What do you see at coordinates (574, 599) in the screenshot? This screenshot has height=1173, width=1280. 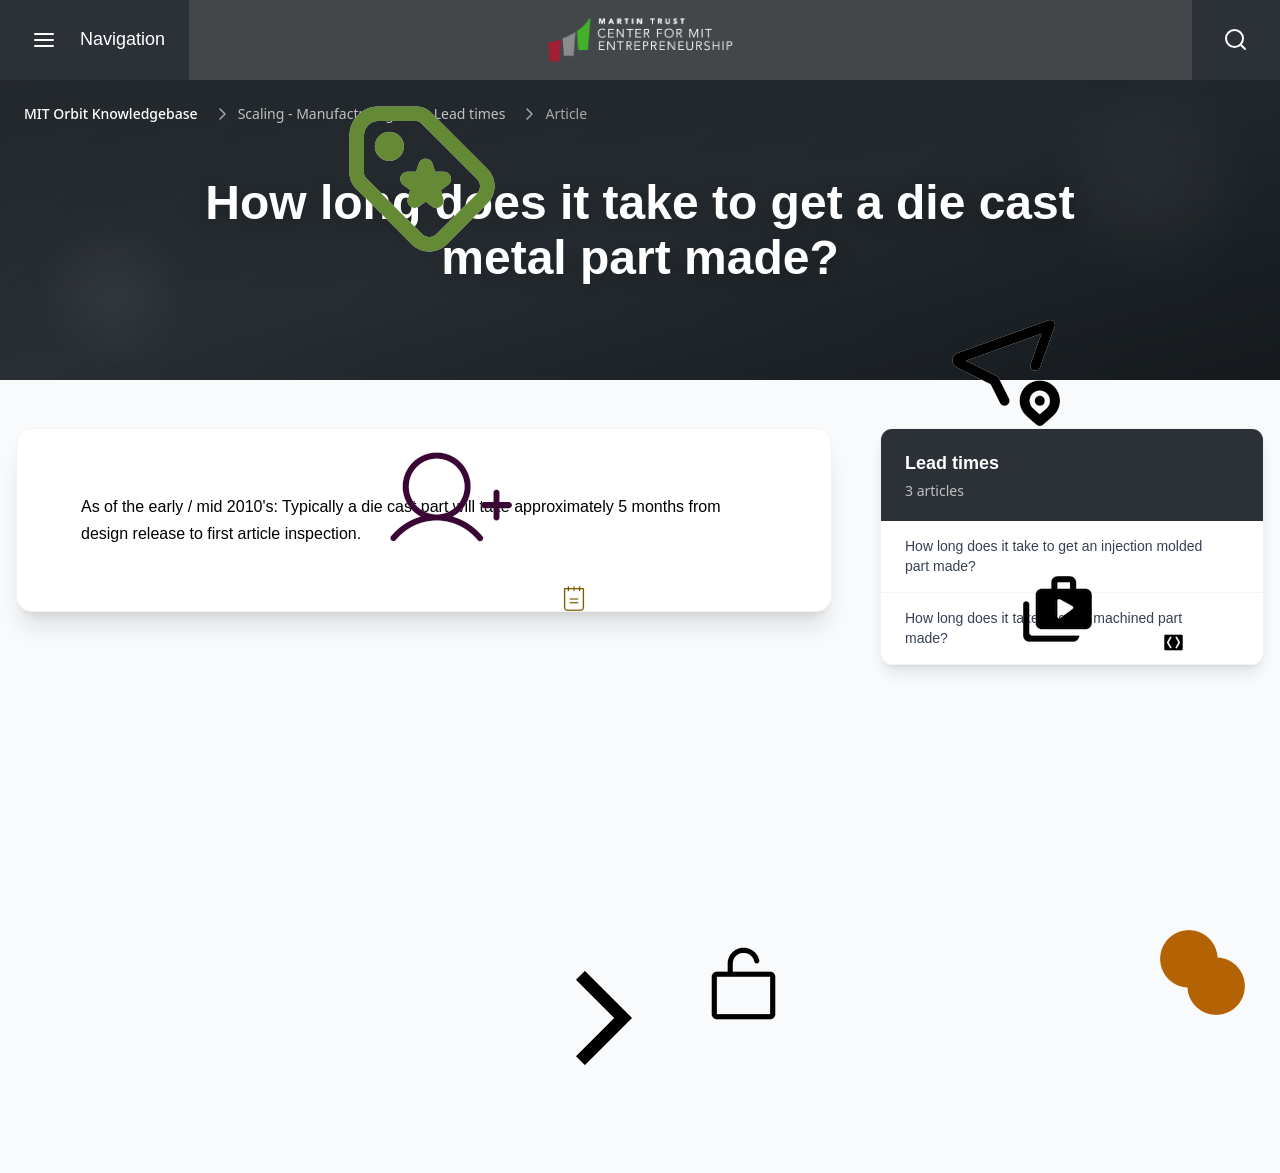 I see `open notes or notepad app` at bounding box center [574, 599].